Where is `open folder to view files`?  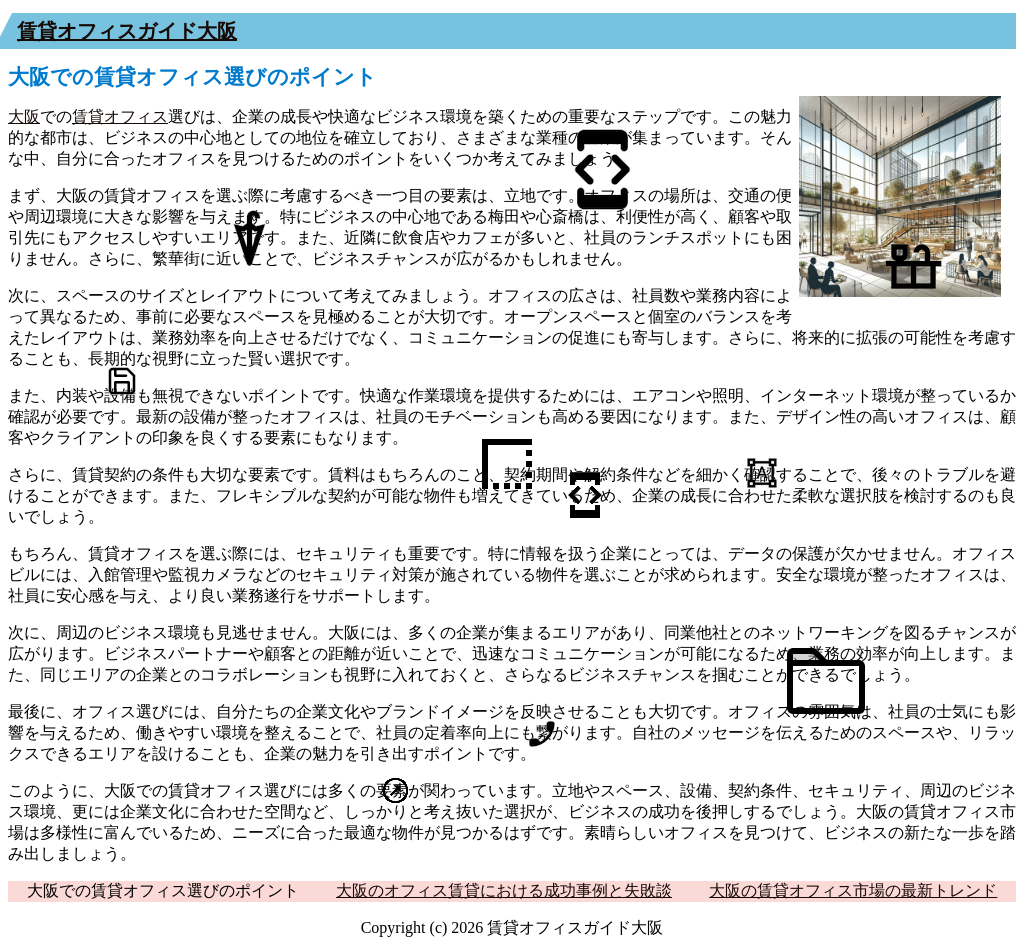
open folder to view files is located at coordinates (826, 681).